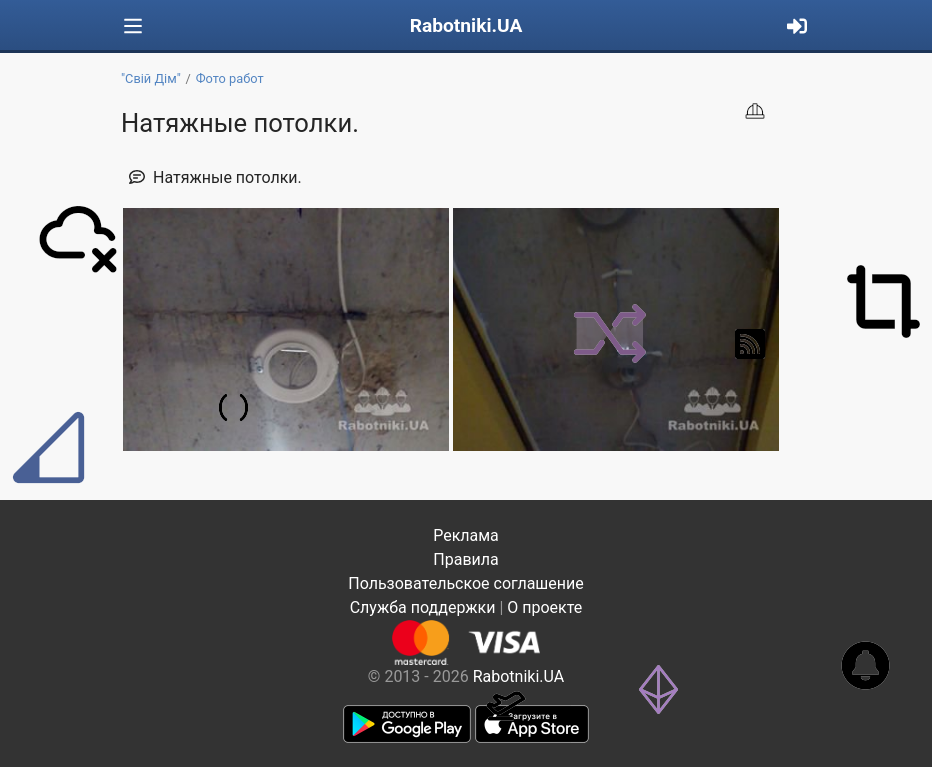 Image resolution: width=932 pixels, height=767 pixels. I want to click on access construction or work site settings, so click(755, 112).